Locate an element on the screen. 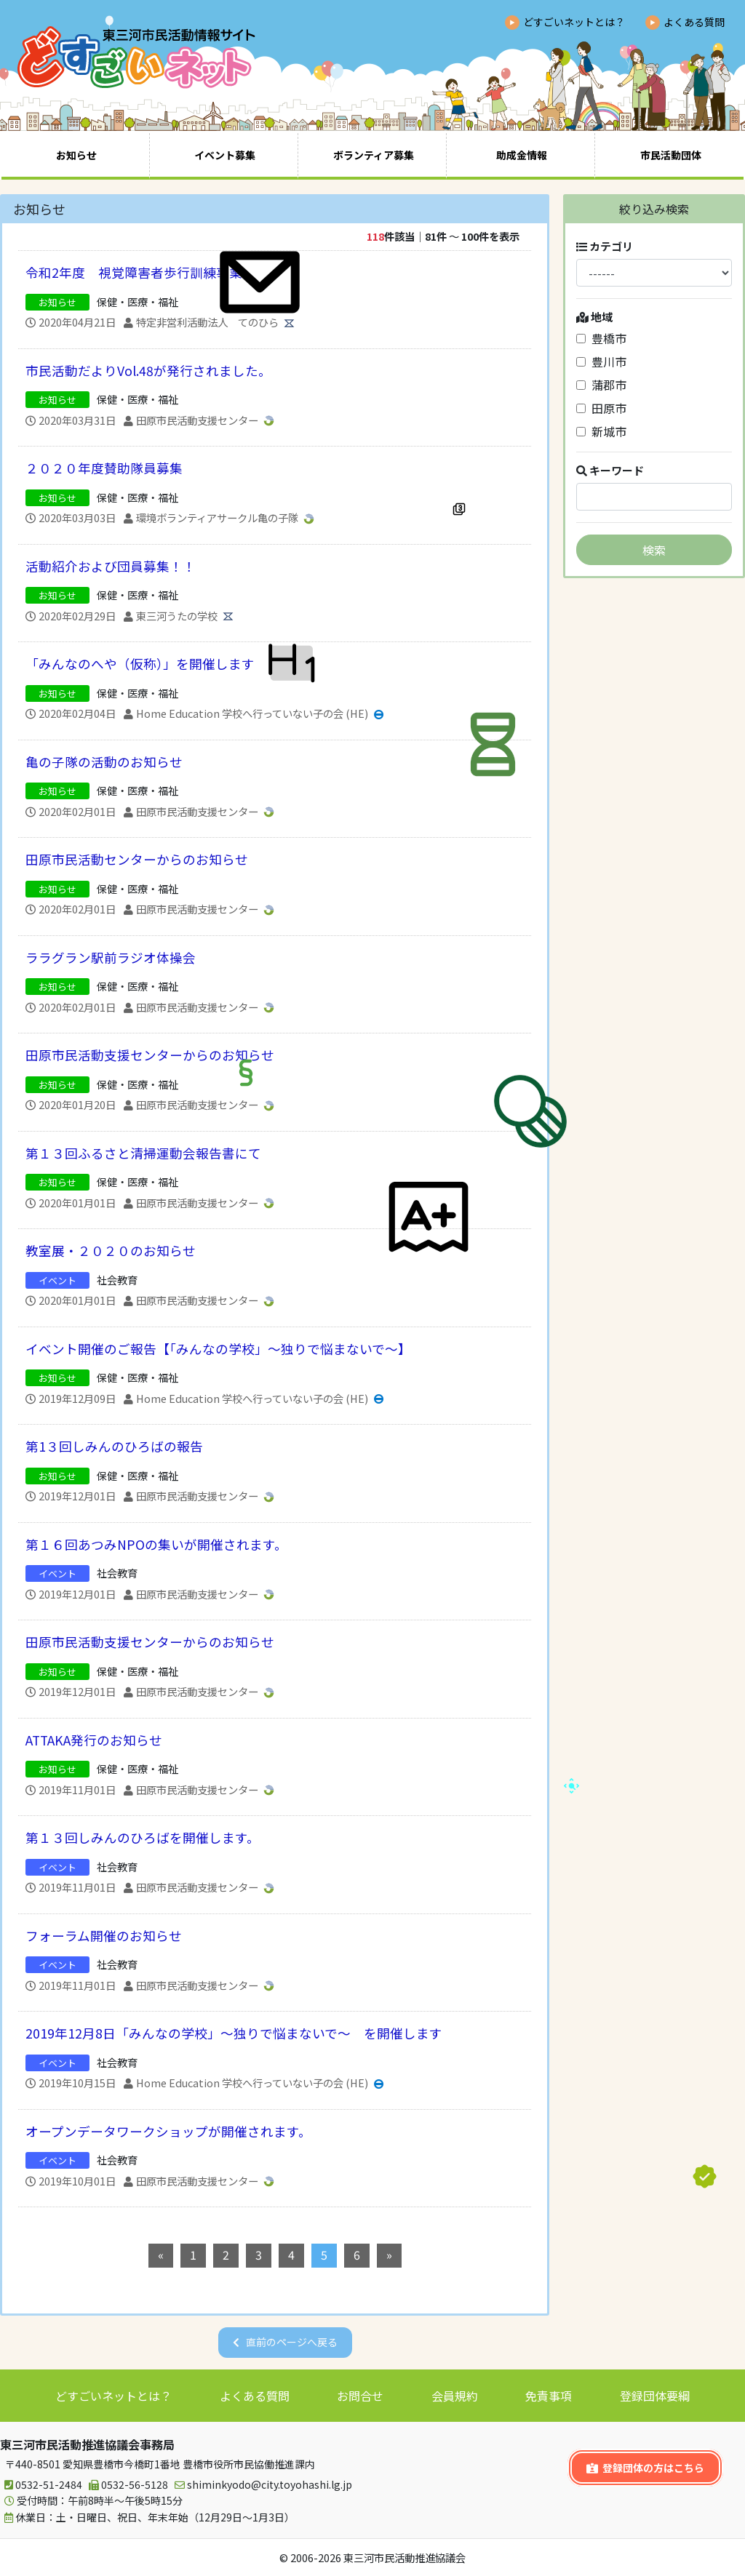 This screenshot has height=2576, width=745. format text as heading level 1 is located at coordinates (290, 662).